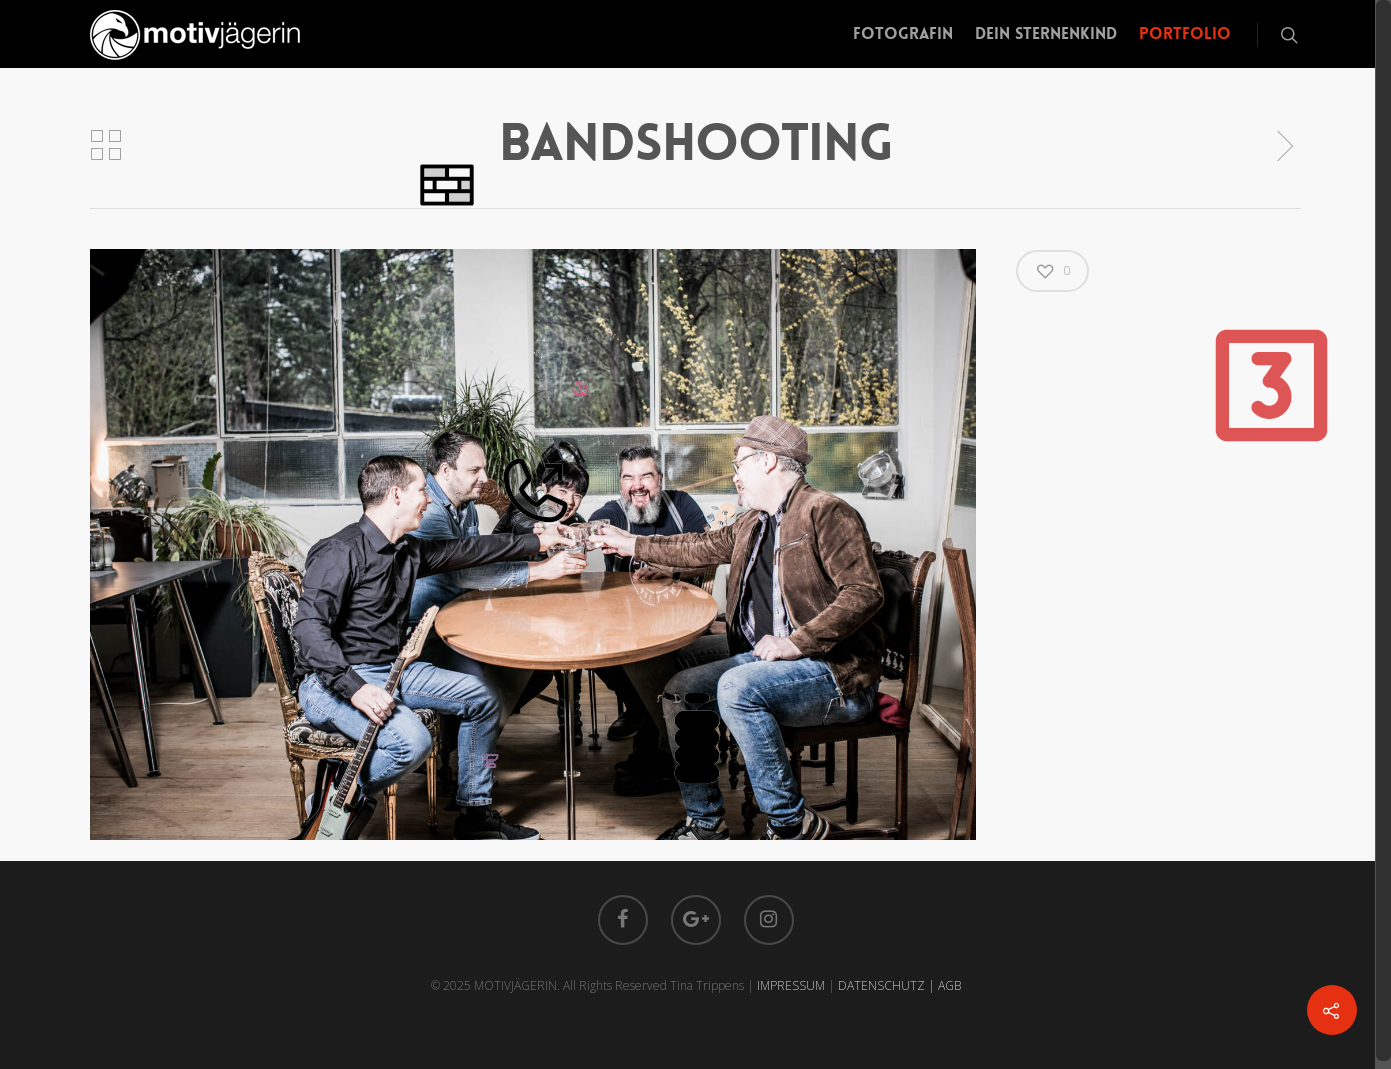 The width and height of the screenshot is (1391, 1069). Describe the element at coordinates (697, 738) in the screenshot. I see `track your water intake` at that location.